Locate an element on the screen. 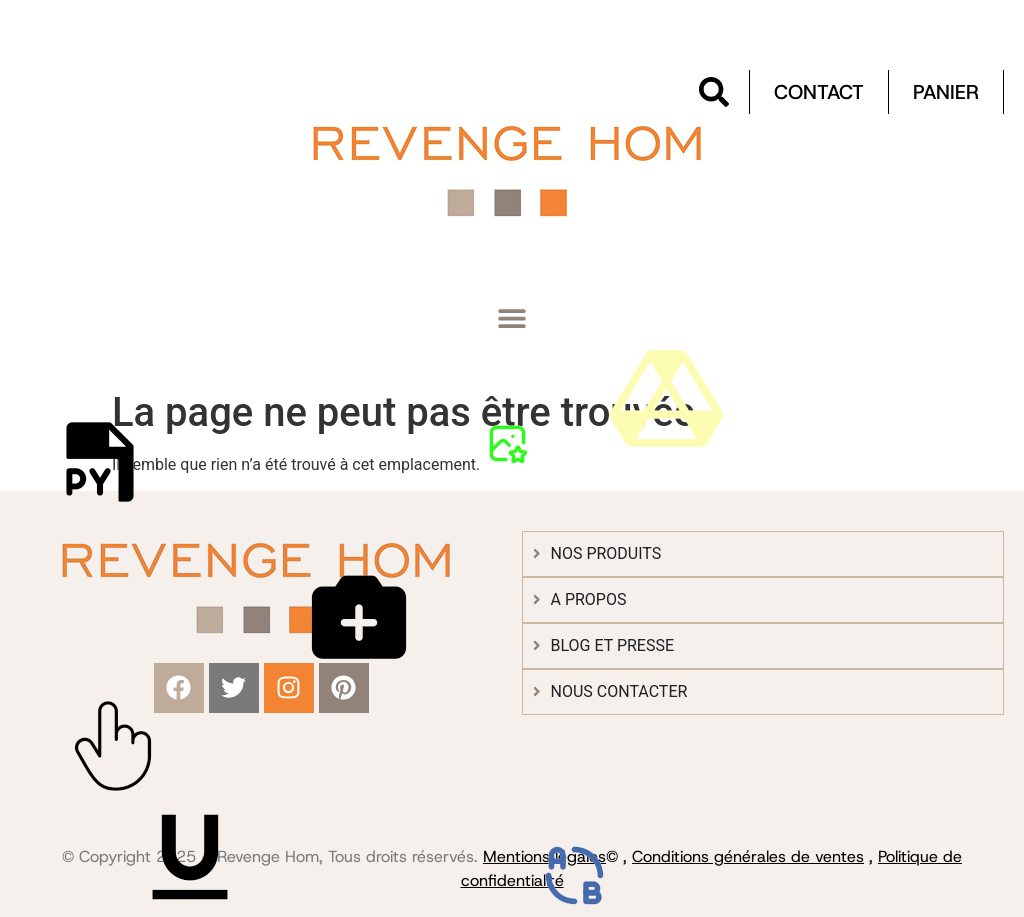  add a new photo is located at coordinates (359, 619).